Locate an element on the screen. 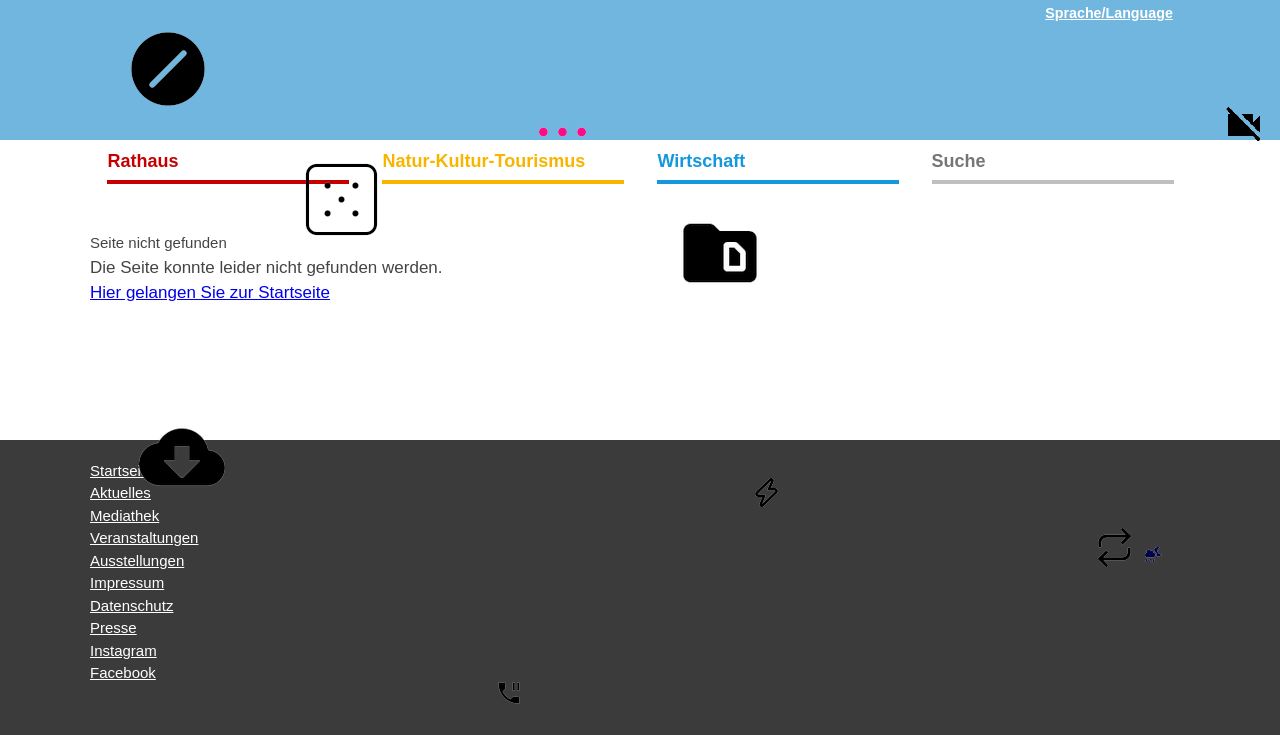 This screenshot has height=735, width=1280. indicates quick actions or shortcuts is located at coordinates (766, 492).